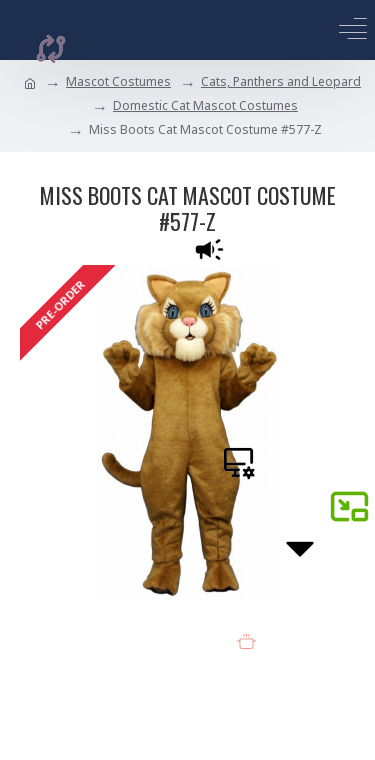 The height and width of the screenshot is (760, 375). I want to click on access recipes or cooking features, so click(246, 642).